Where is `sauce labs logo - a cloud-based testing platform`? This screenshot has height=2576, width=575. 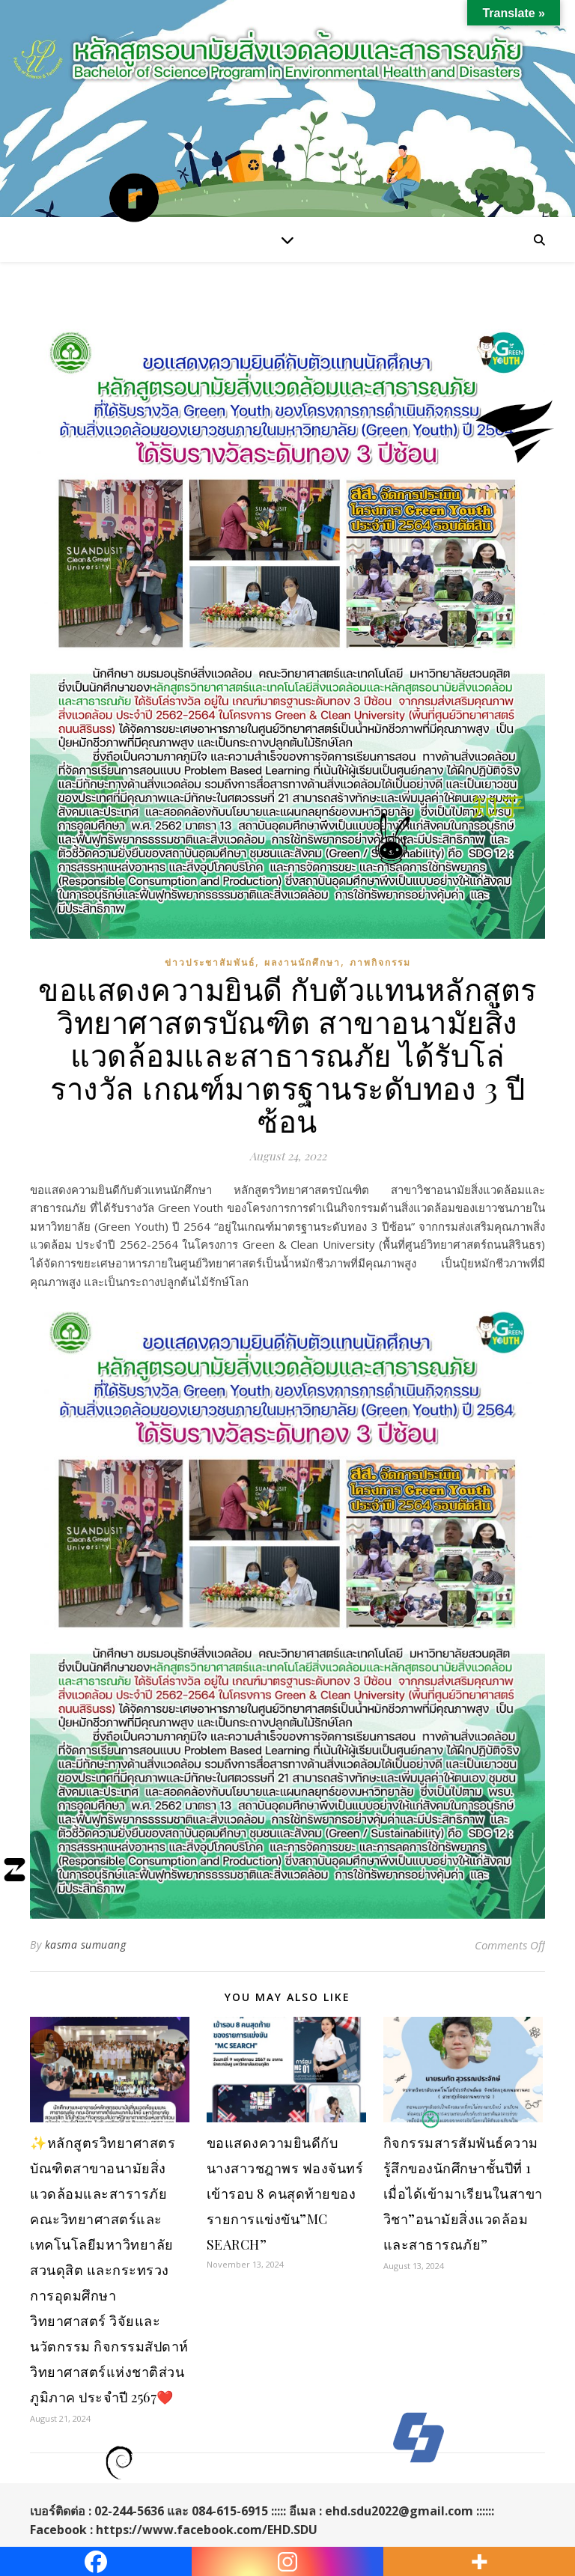 sauce labs logo - a cloud-based testing platform is located at coordinates (419, 2438).